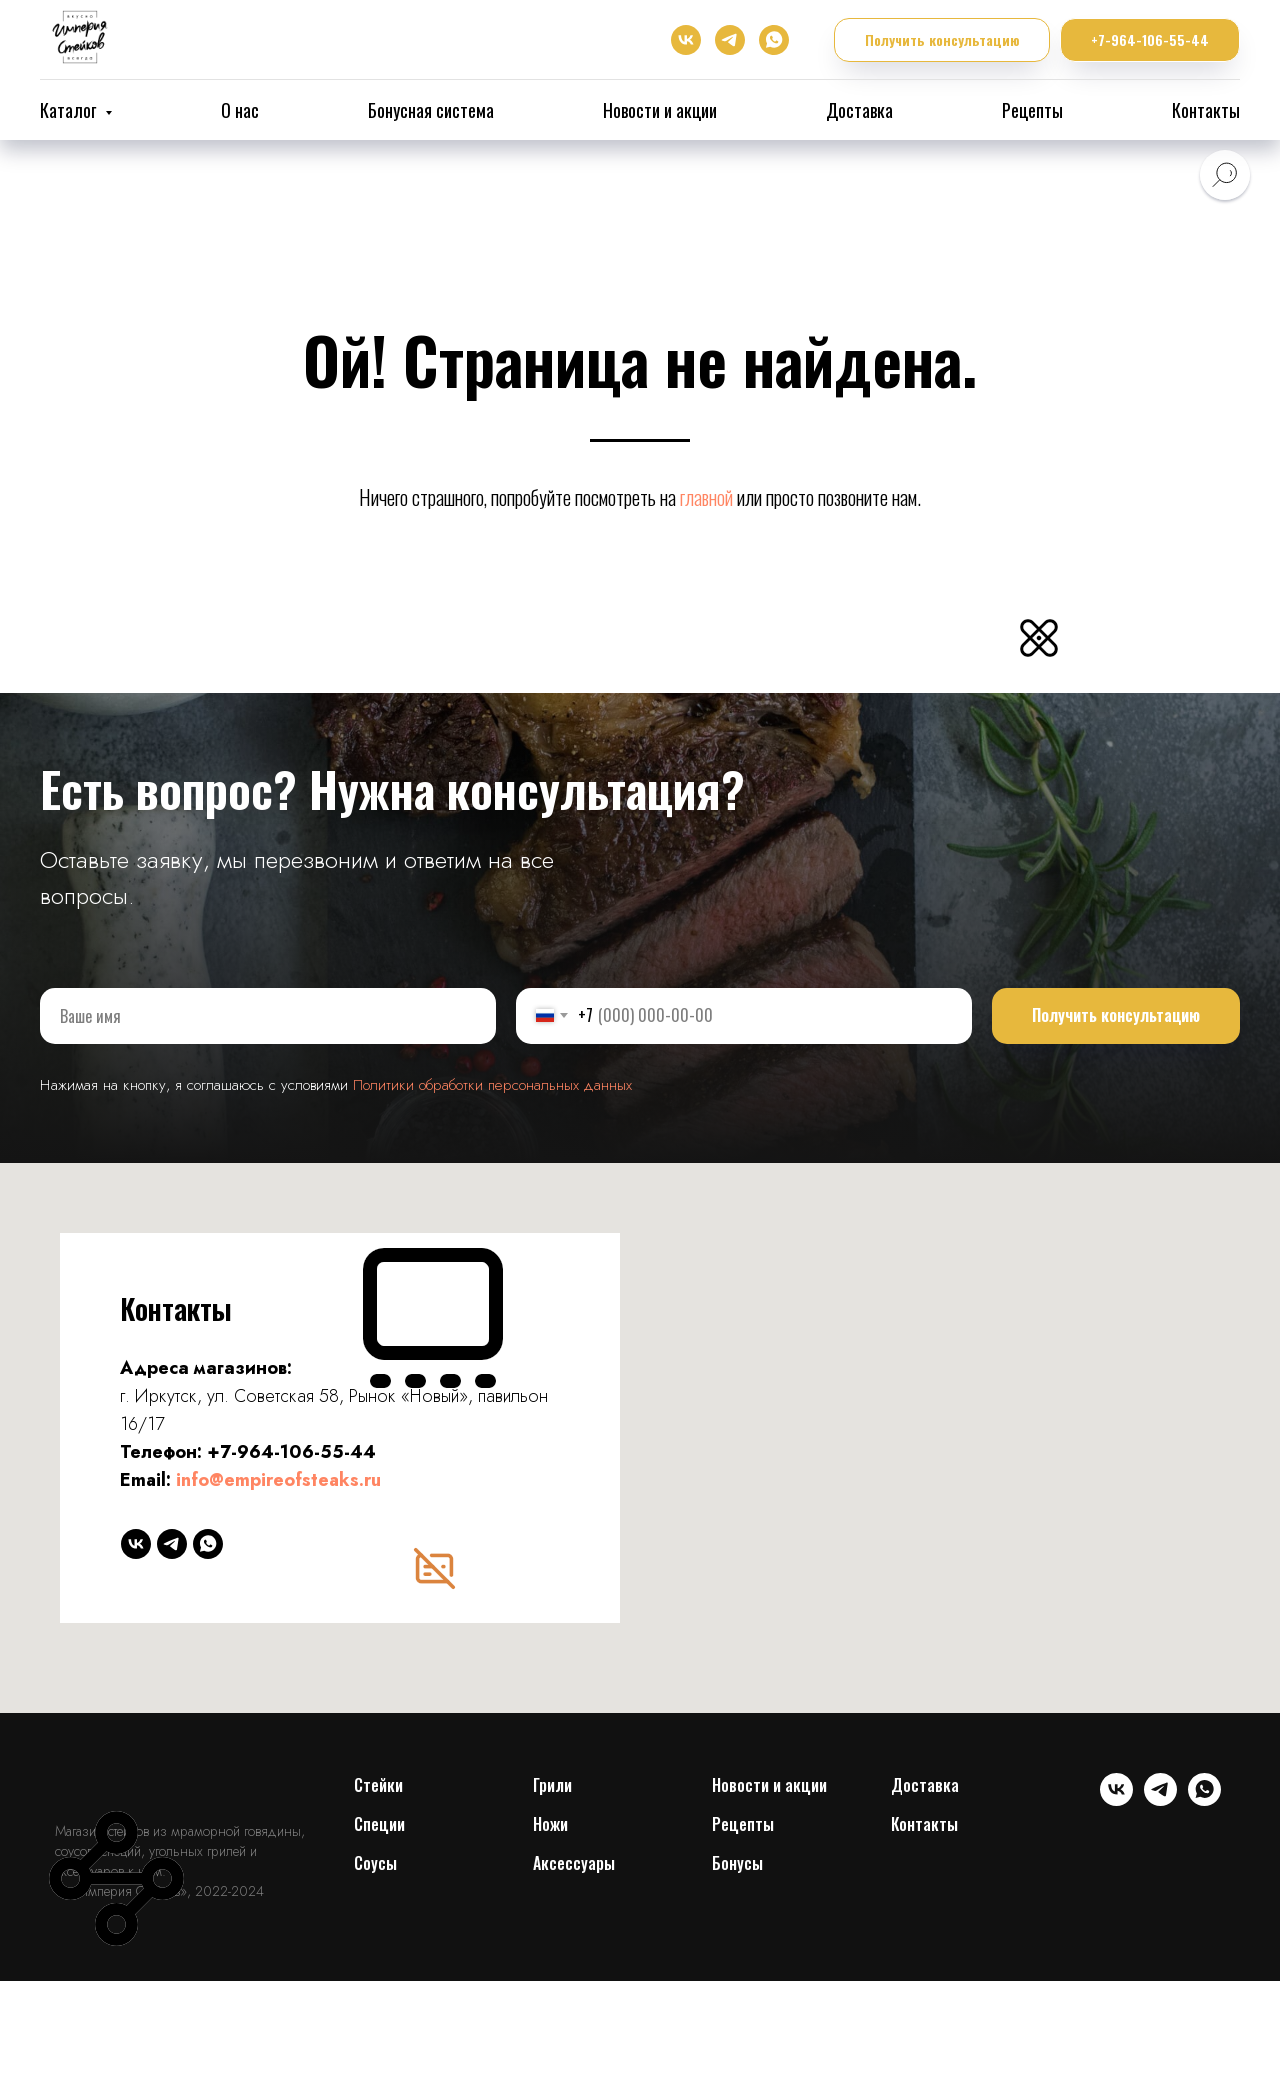 The width and height of the screenshot is (1280, 2087). What do you see at coordinates (433, 1318) in the screenshot?
I see `view gallery in thumbnail grid mode` at bounding box center [433, 1318].